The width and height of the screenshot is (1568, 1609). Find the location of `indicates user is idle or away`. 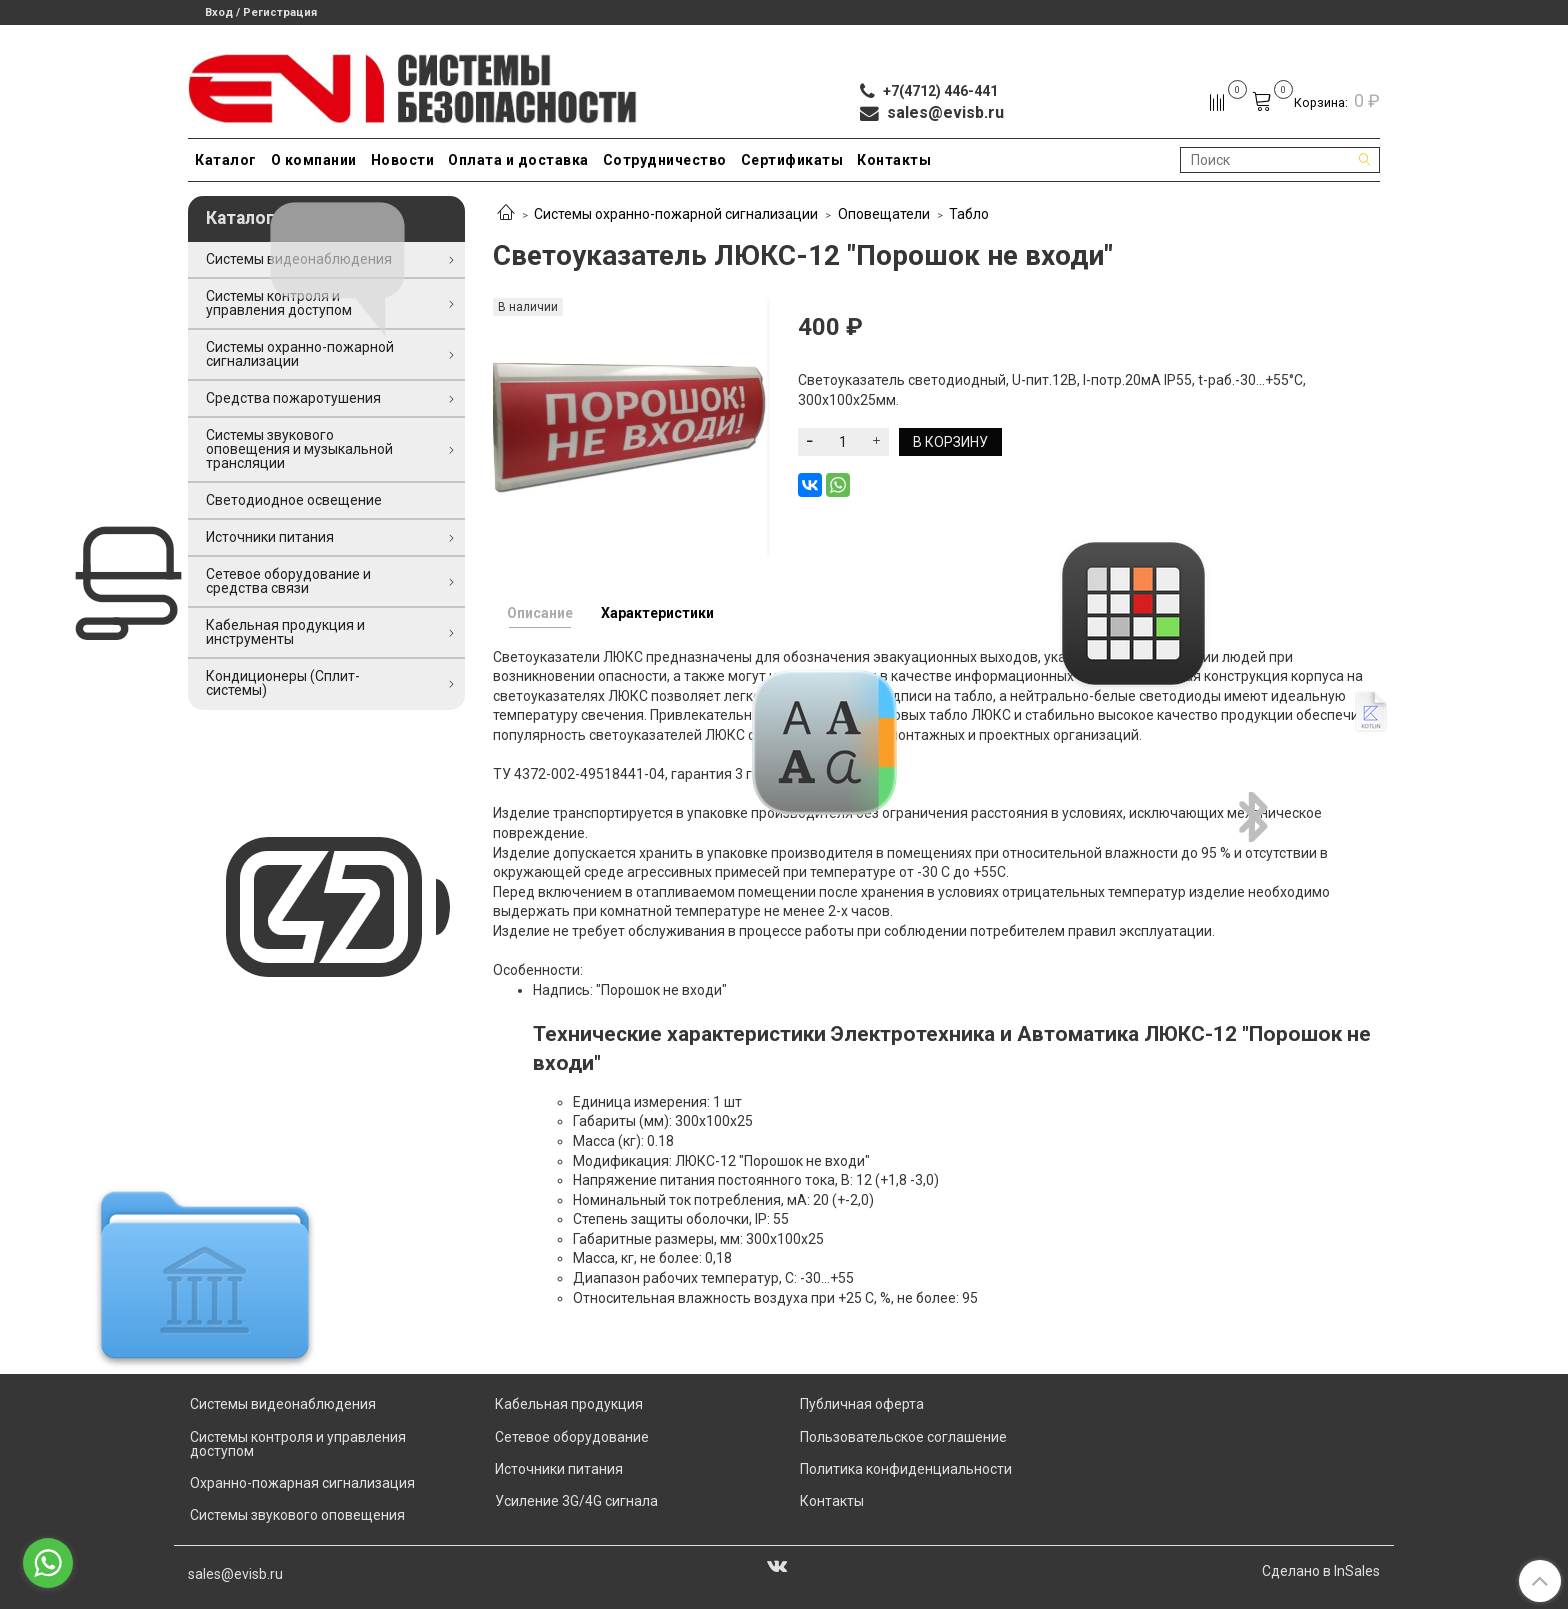

indicates user is idle or away is located at coordinates (337, 269).